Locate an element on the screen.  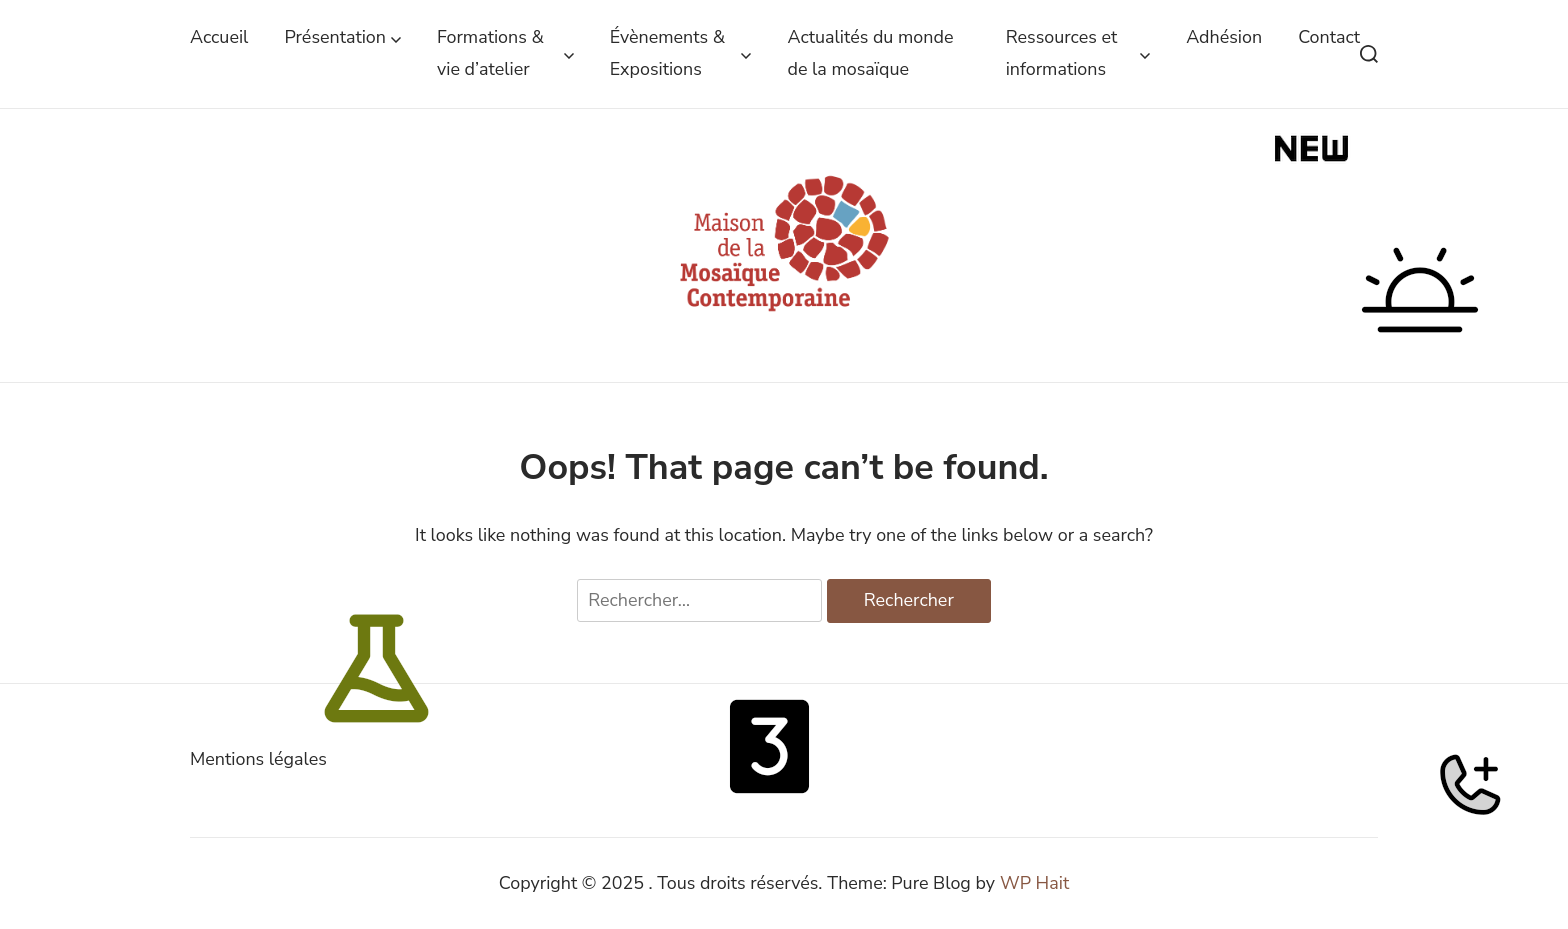
indicates new content or recently added items is located at coordinates (1311, 148).